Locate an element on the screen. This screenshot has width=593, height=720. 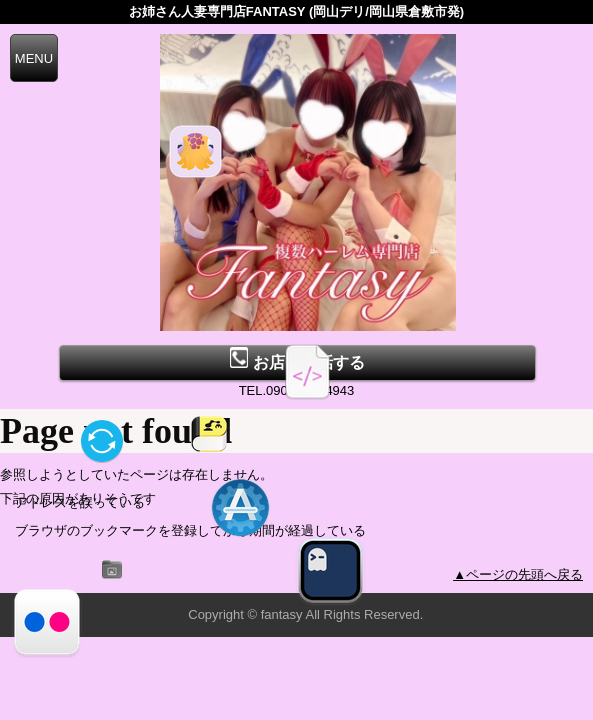
open the manuals app is located at coordinates (209, 434).